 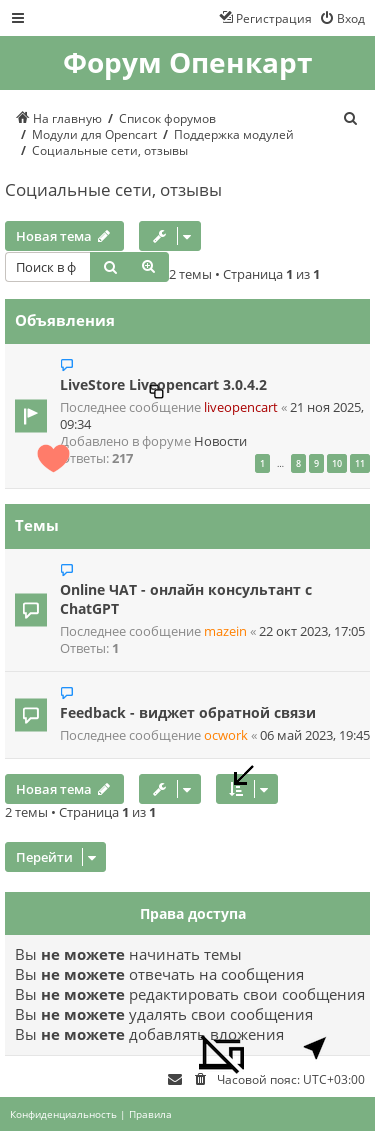 I want to click on navigate to the southwest direction, so click(x=243, y=775).